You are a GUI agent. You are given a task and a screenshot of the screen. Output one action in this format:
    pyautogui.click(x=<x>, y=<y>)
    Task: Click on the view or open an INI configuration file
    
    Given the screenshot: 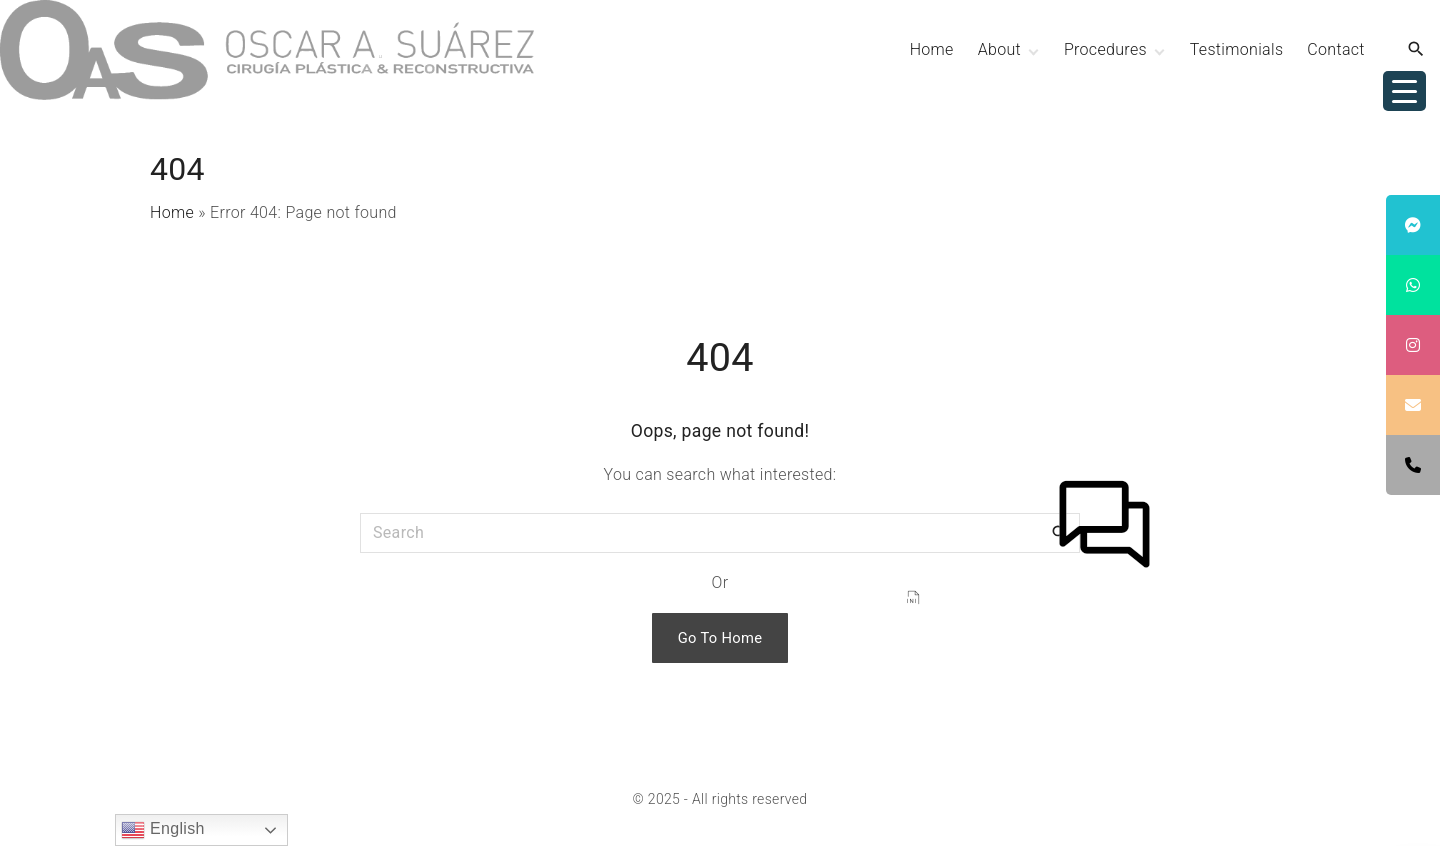 What is the action you would take?
    pyautogui.click(x=913, y=597)
    